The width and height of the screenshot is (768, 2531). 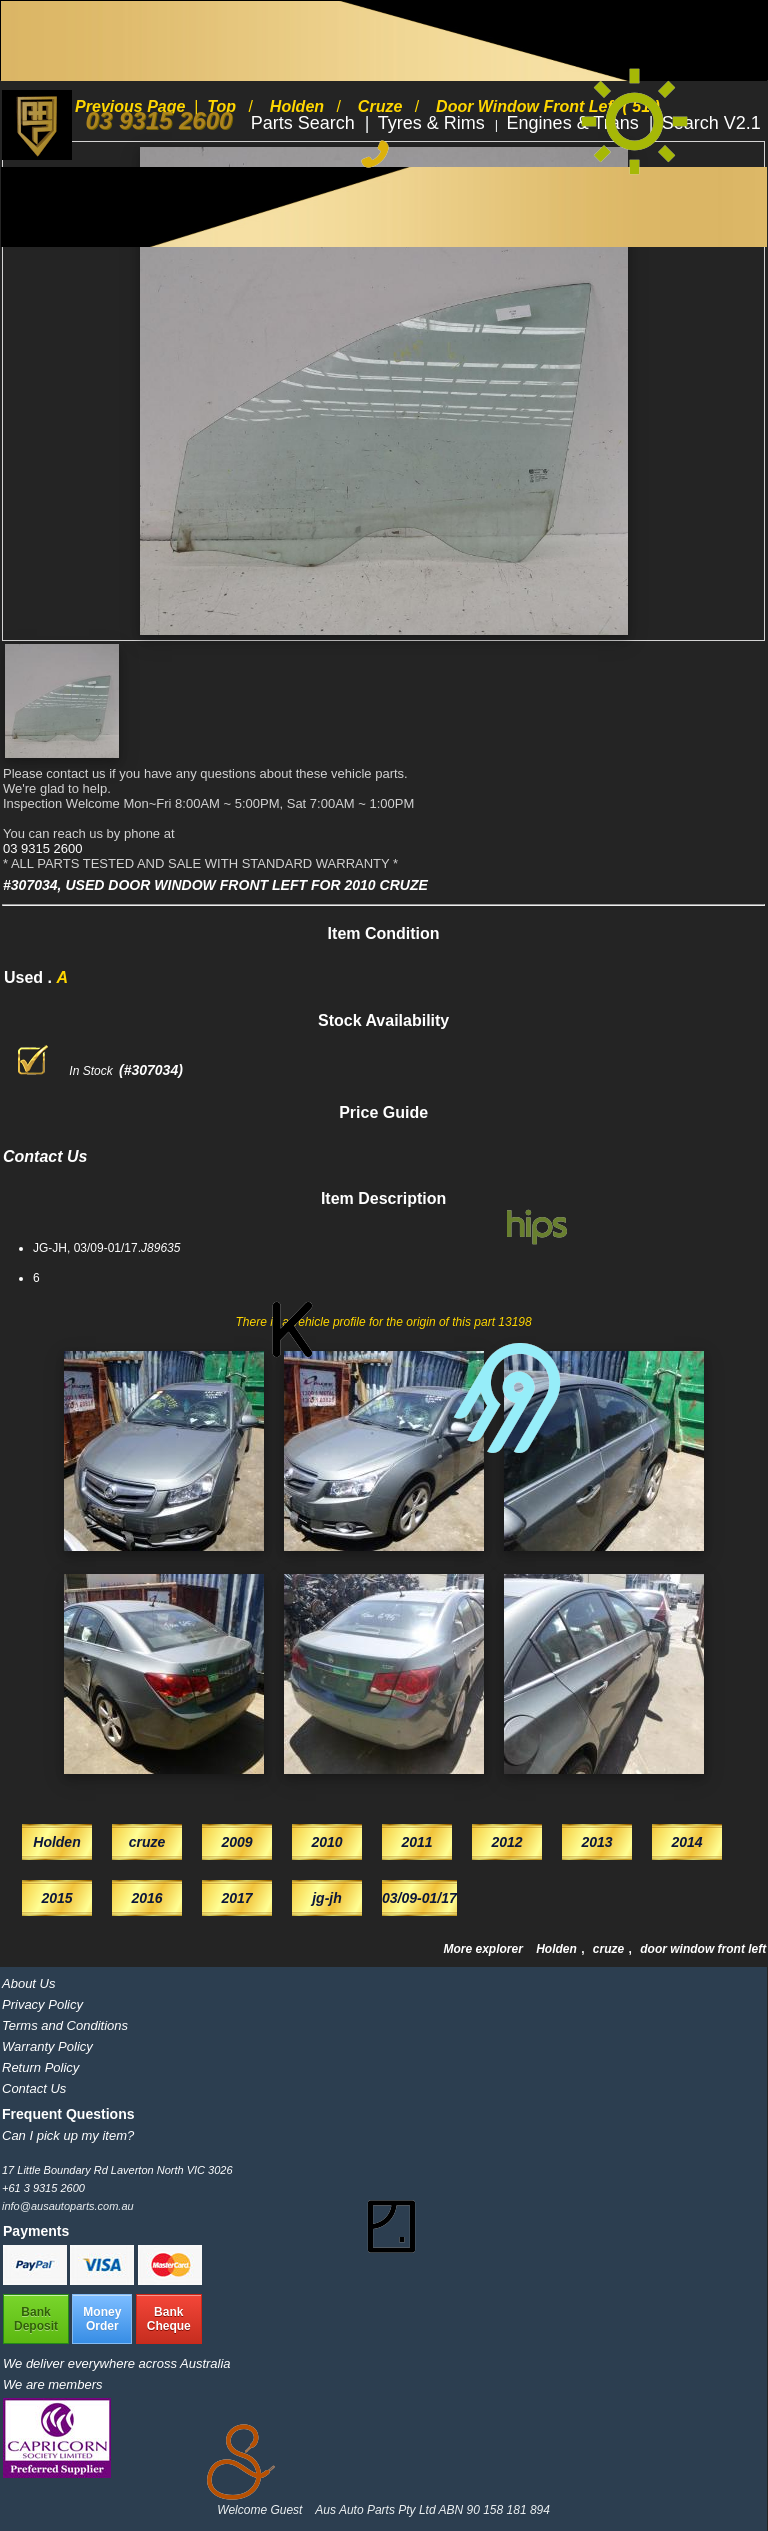 What do you see at coordinates (507, 1398) in the screenshot?
I see `airbyte logo - a data integration platform` at bounding box center [507, 1398].